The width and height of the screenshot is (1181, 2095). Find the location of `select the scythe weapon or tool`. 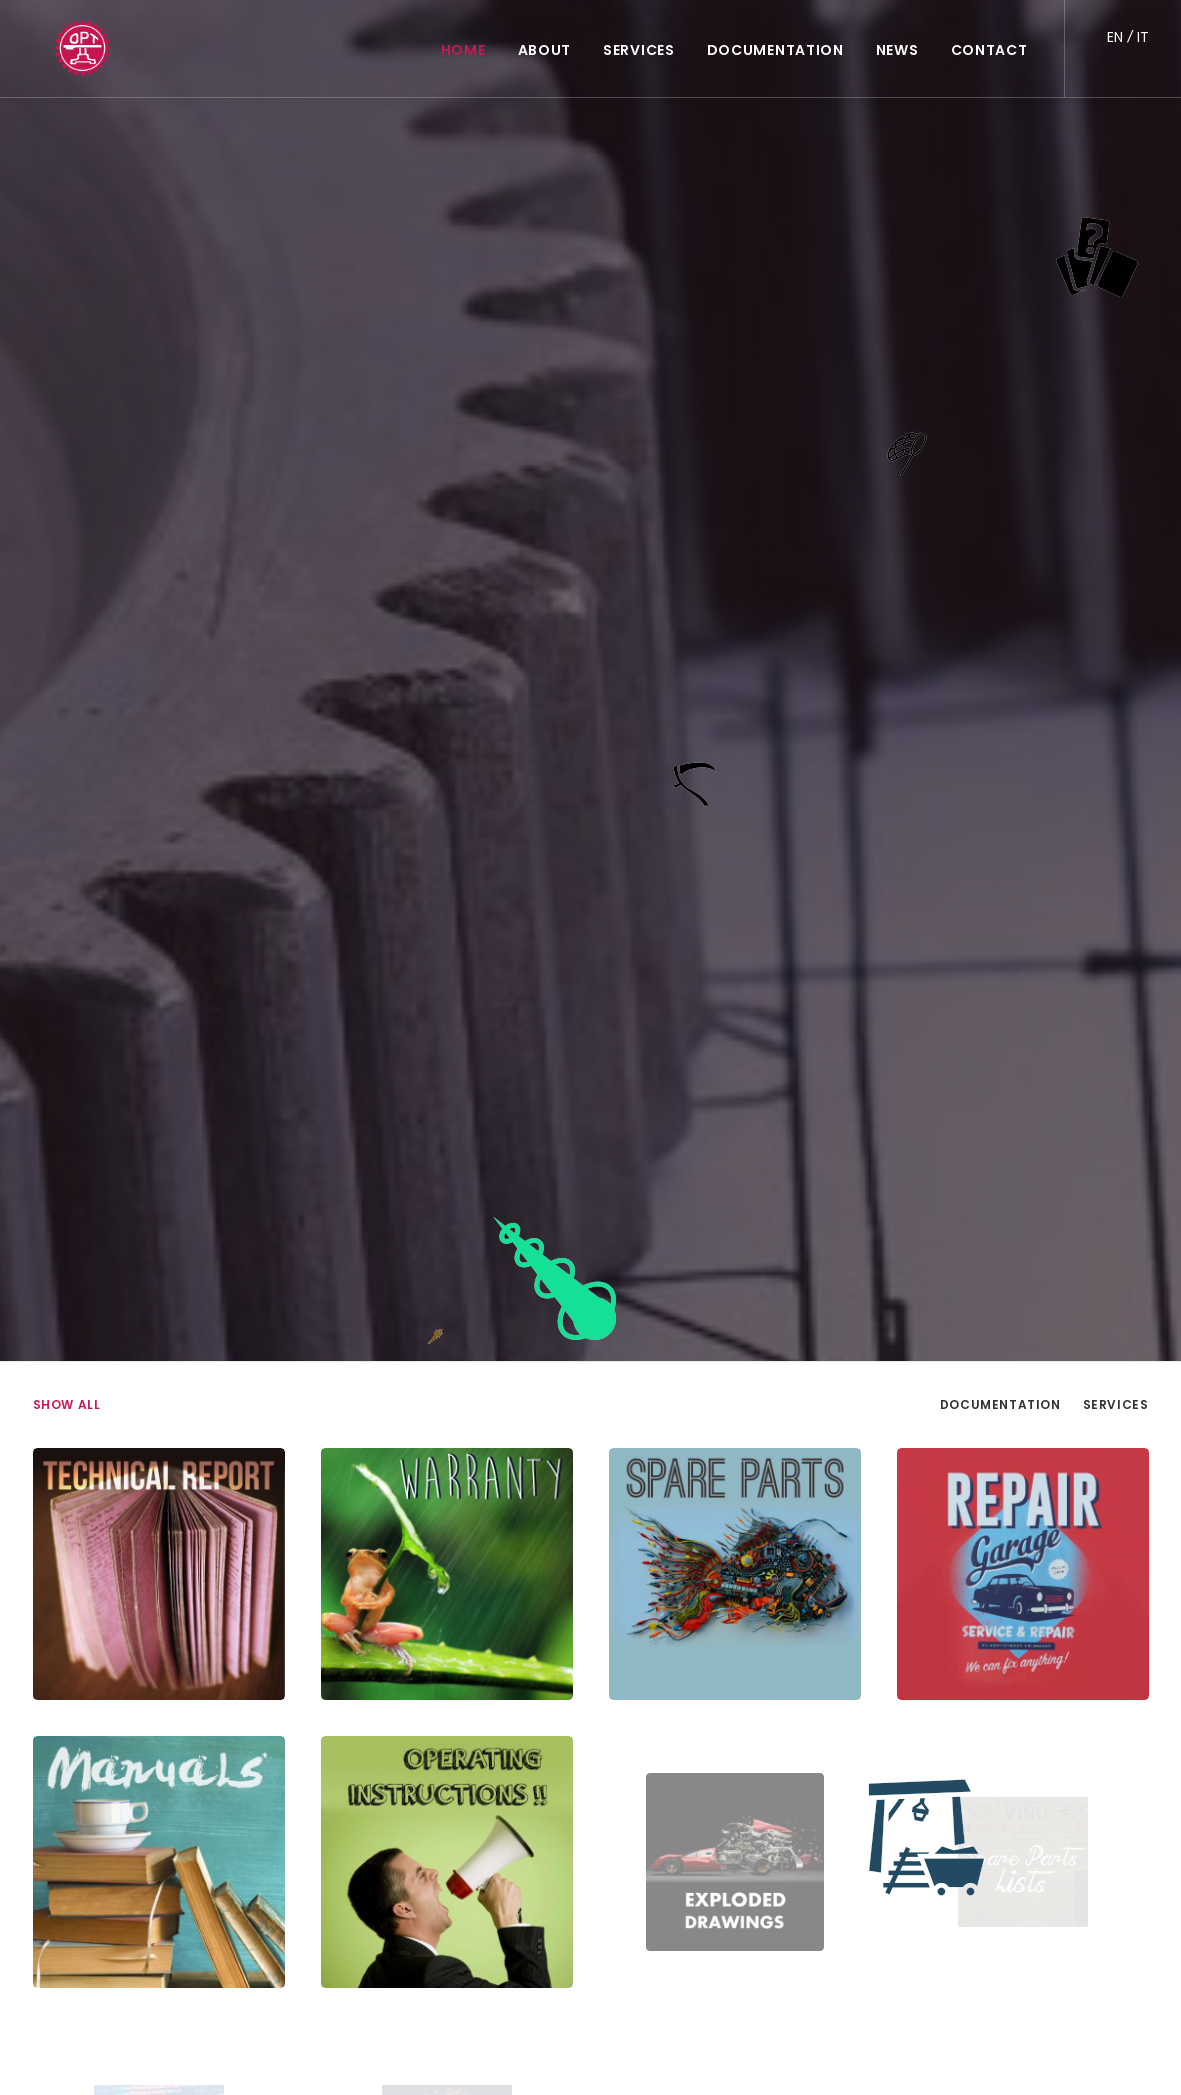

select the scythe weapon or tool is located at coordinates (695, 784).